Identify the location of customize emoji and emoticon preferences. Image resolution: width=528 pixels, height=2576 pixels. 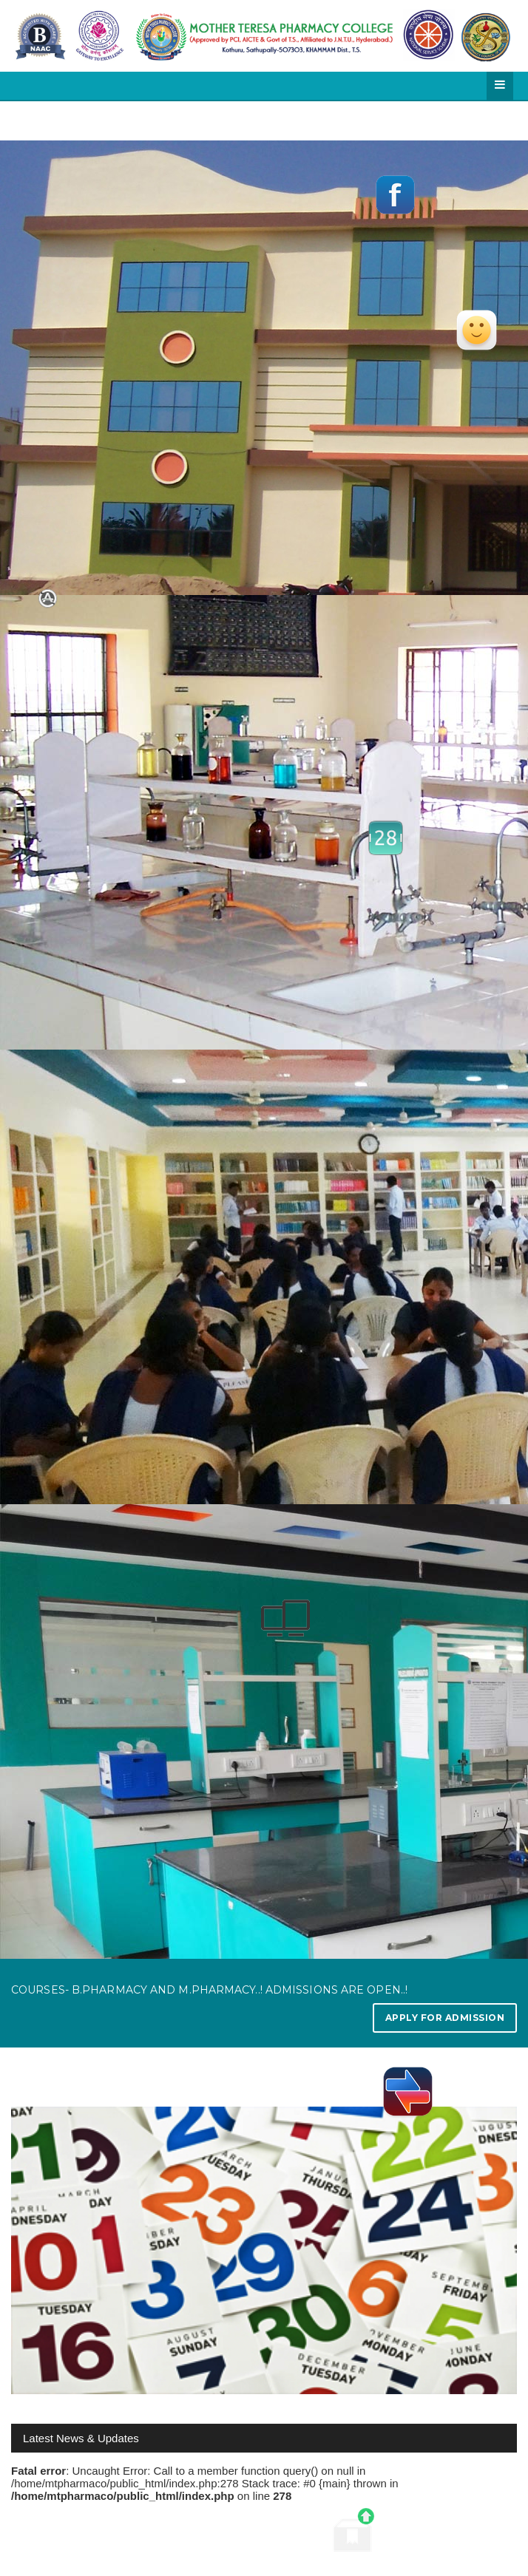
(476, 330).